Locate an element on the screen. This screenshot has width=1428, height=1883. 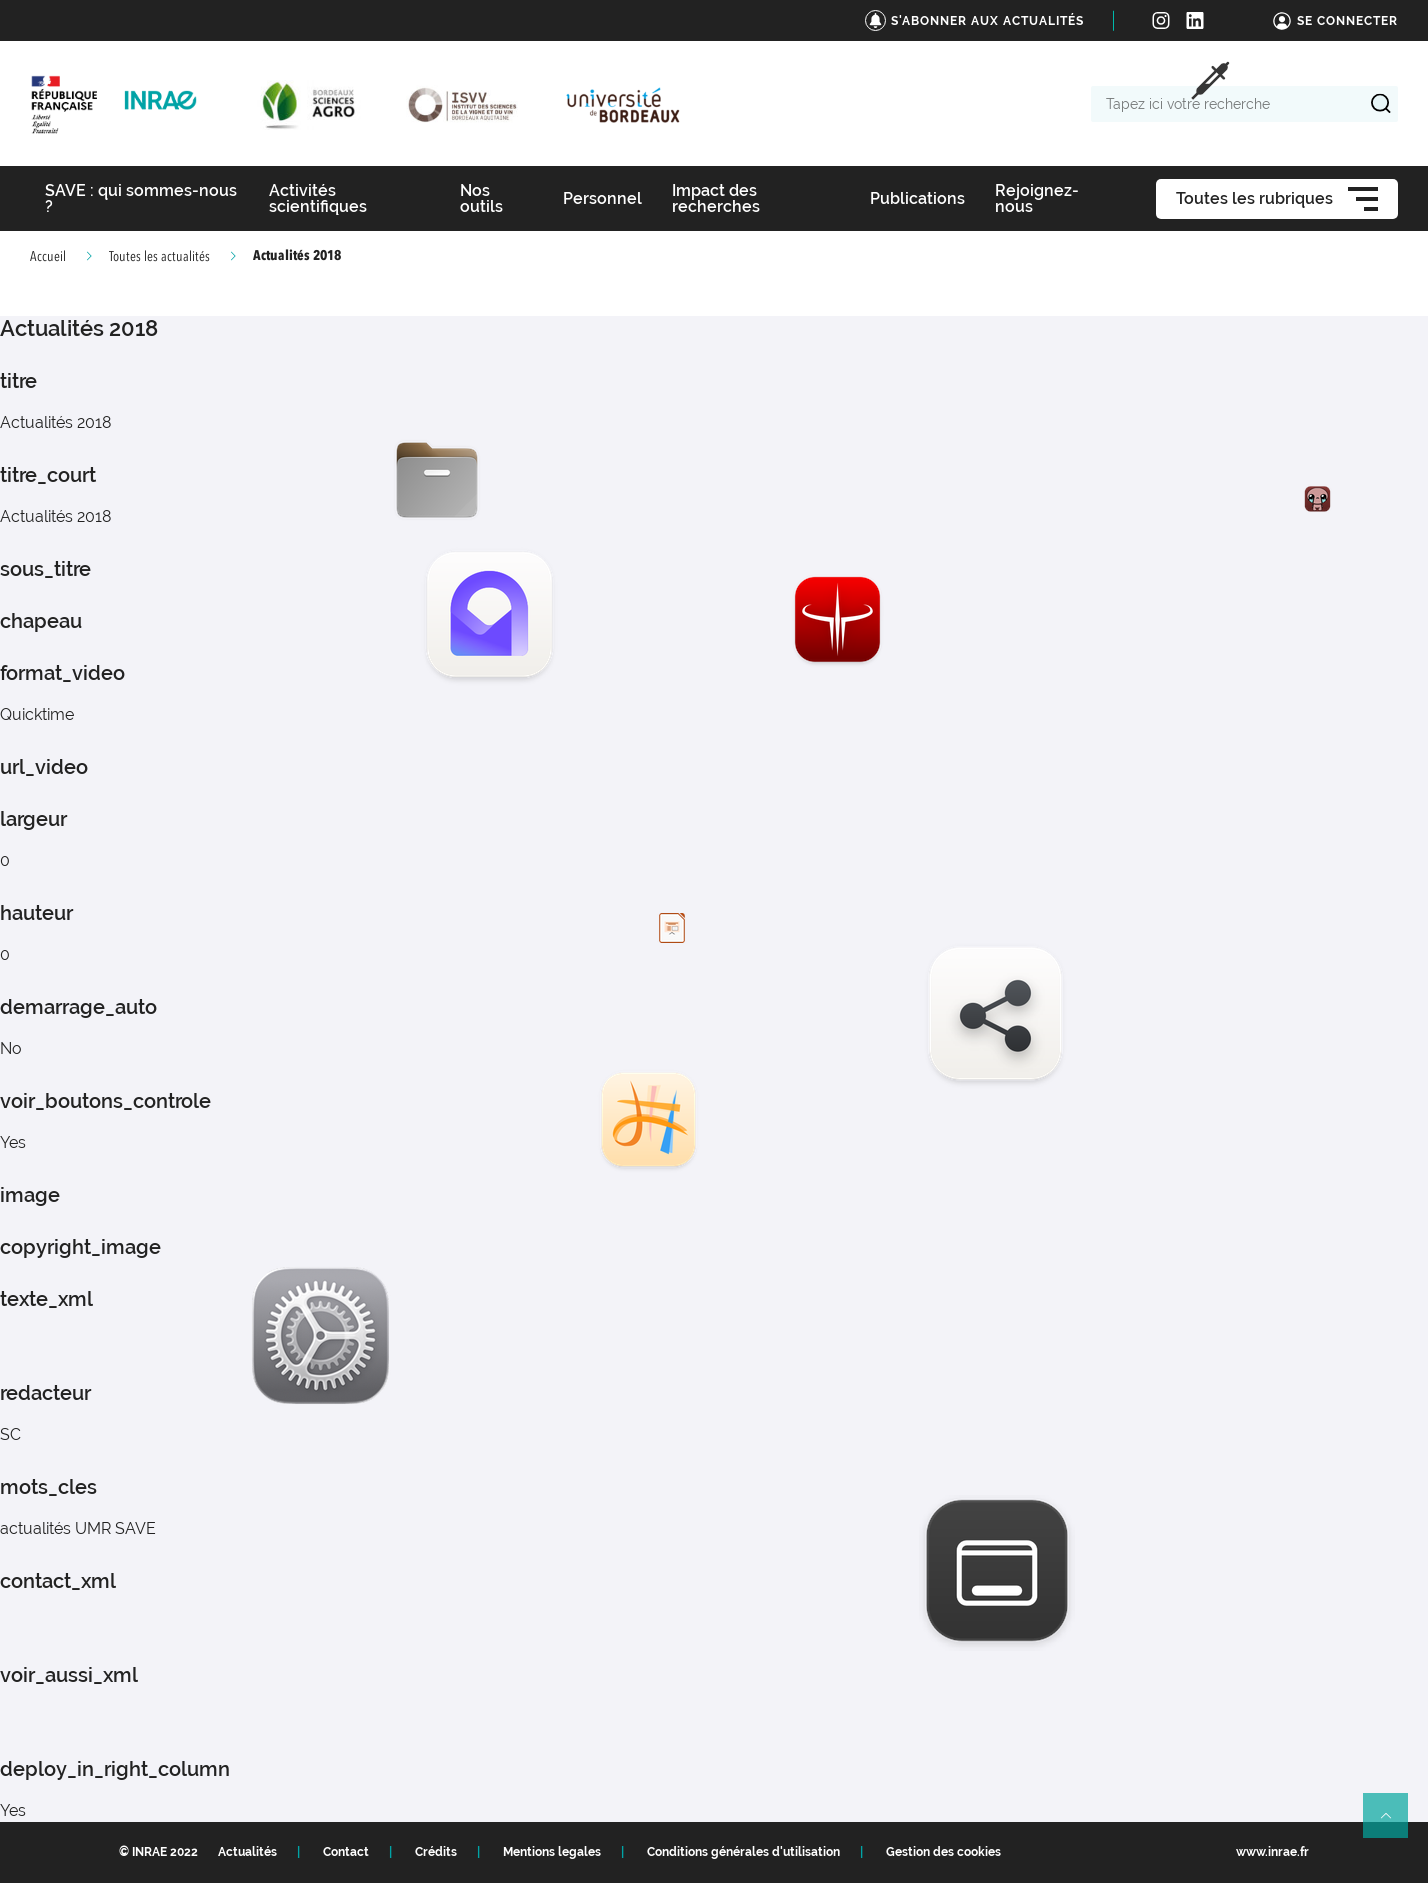
open a libreoffice impress presentation file is located at coordinates (672, 928).